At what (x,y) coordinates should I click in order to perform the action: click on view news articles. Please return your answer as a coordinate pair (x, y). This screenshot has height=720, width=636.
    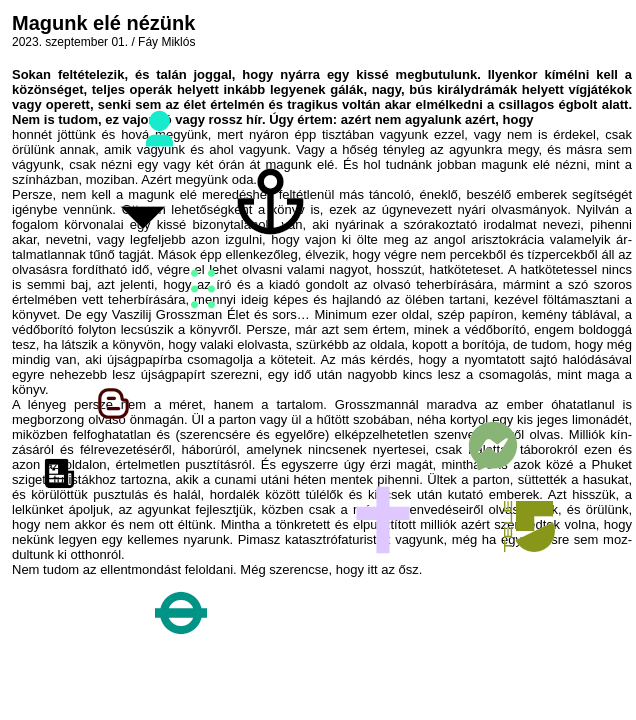
    Looking at the image, I should click on (59, 473).